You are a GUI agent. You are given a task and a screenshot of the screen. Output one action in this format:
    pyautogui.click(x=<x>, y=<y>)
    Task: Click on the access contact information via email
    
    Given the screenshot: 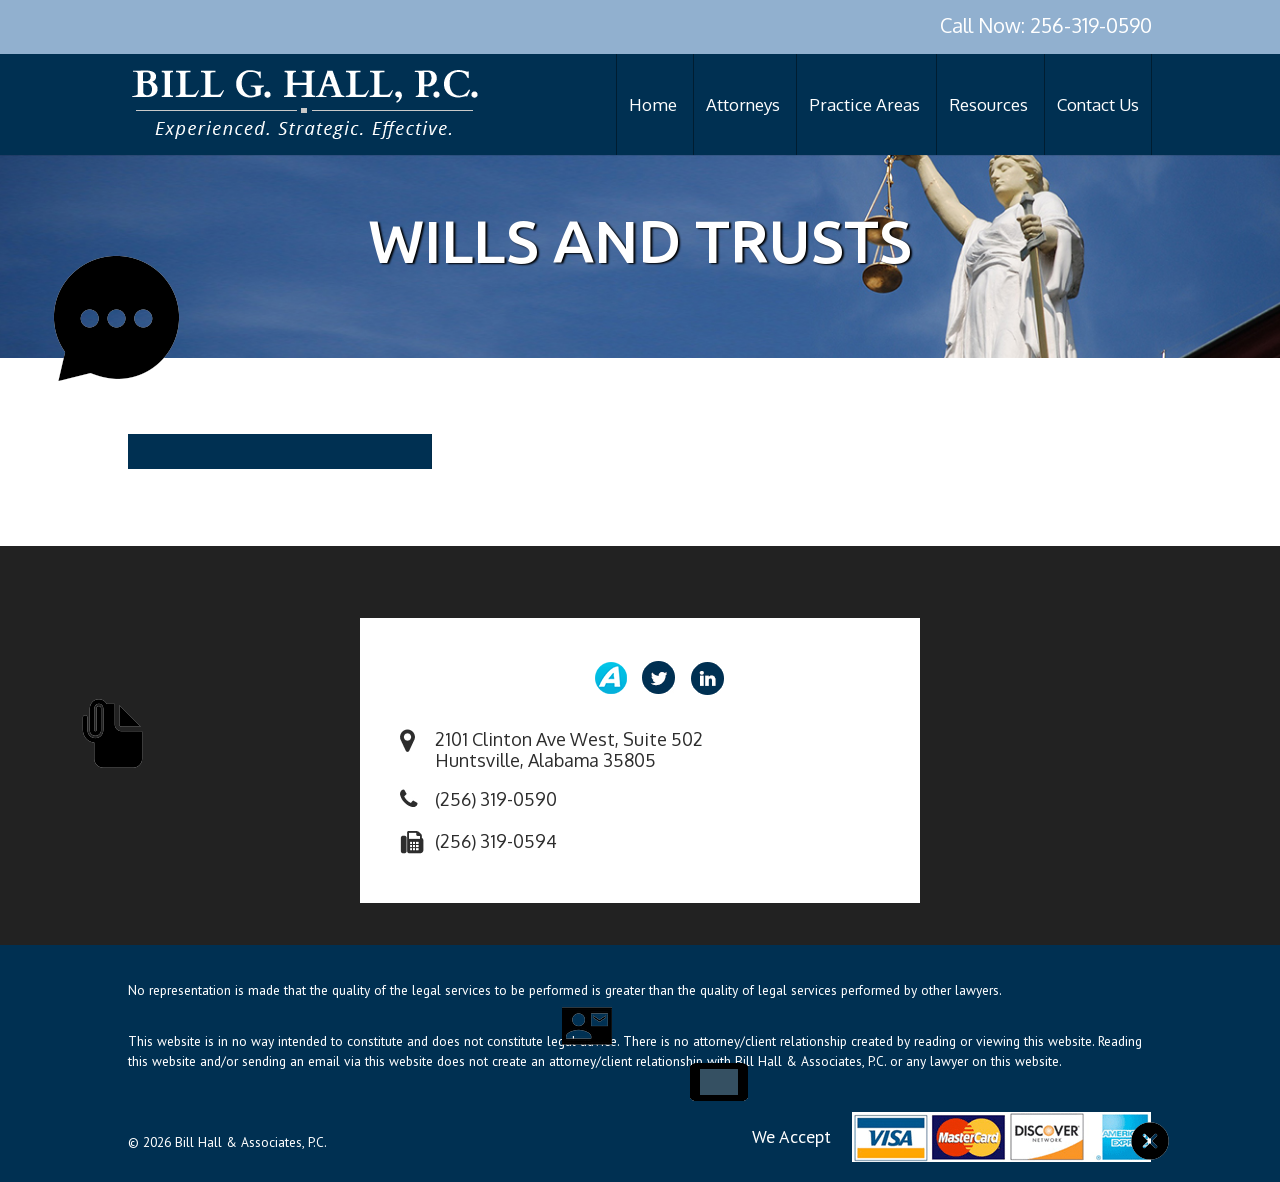 What is the action you would take?
    pyautogui.click(x=587, y=1026)
    